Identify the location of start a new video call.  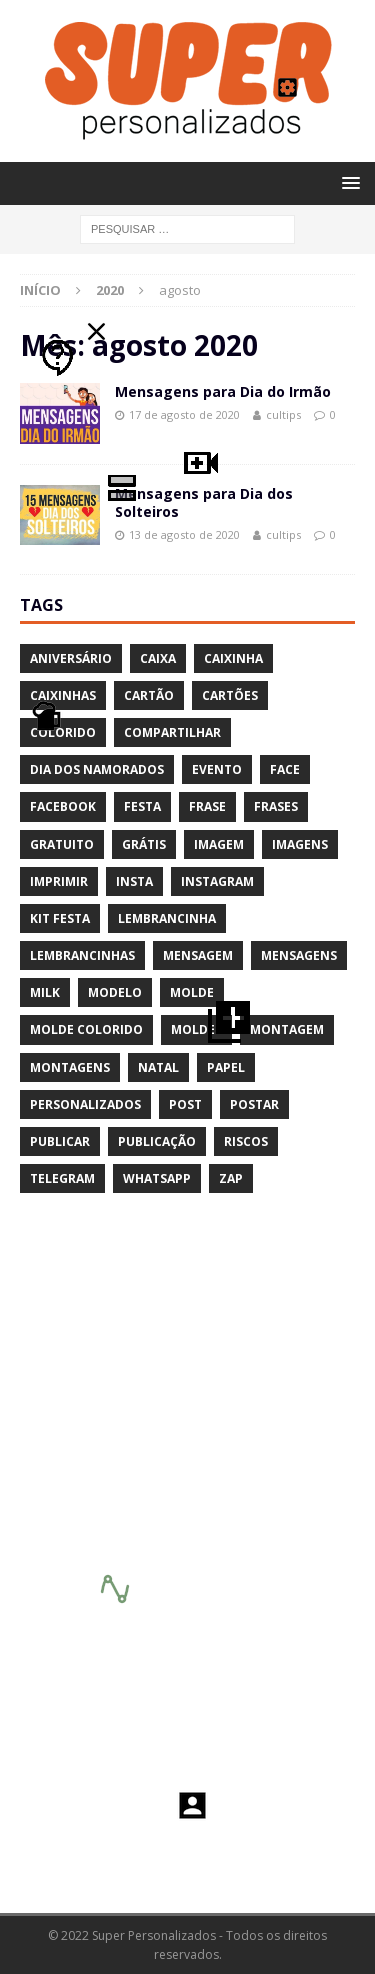
(201, 463).